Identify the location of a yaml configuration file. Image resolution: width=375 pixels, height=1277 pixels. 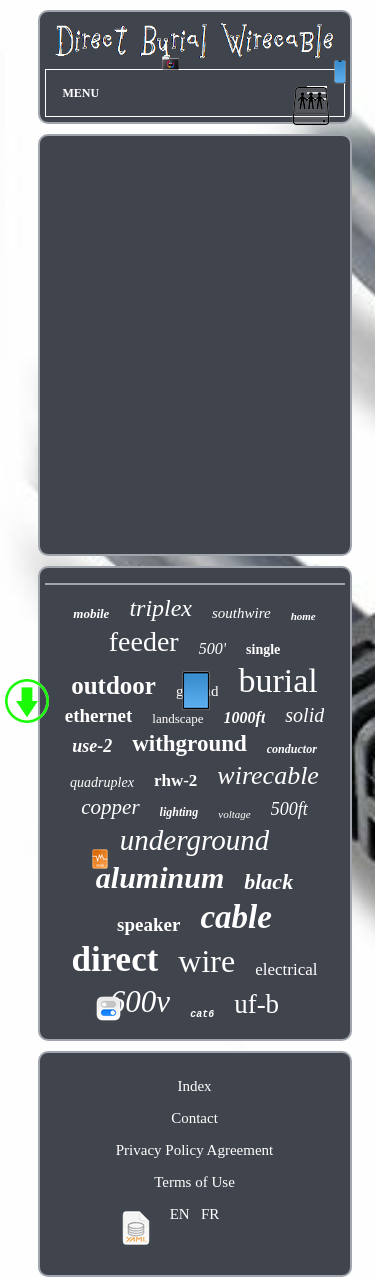
(136, 1228).